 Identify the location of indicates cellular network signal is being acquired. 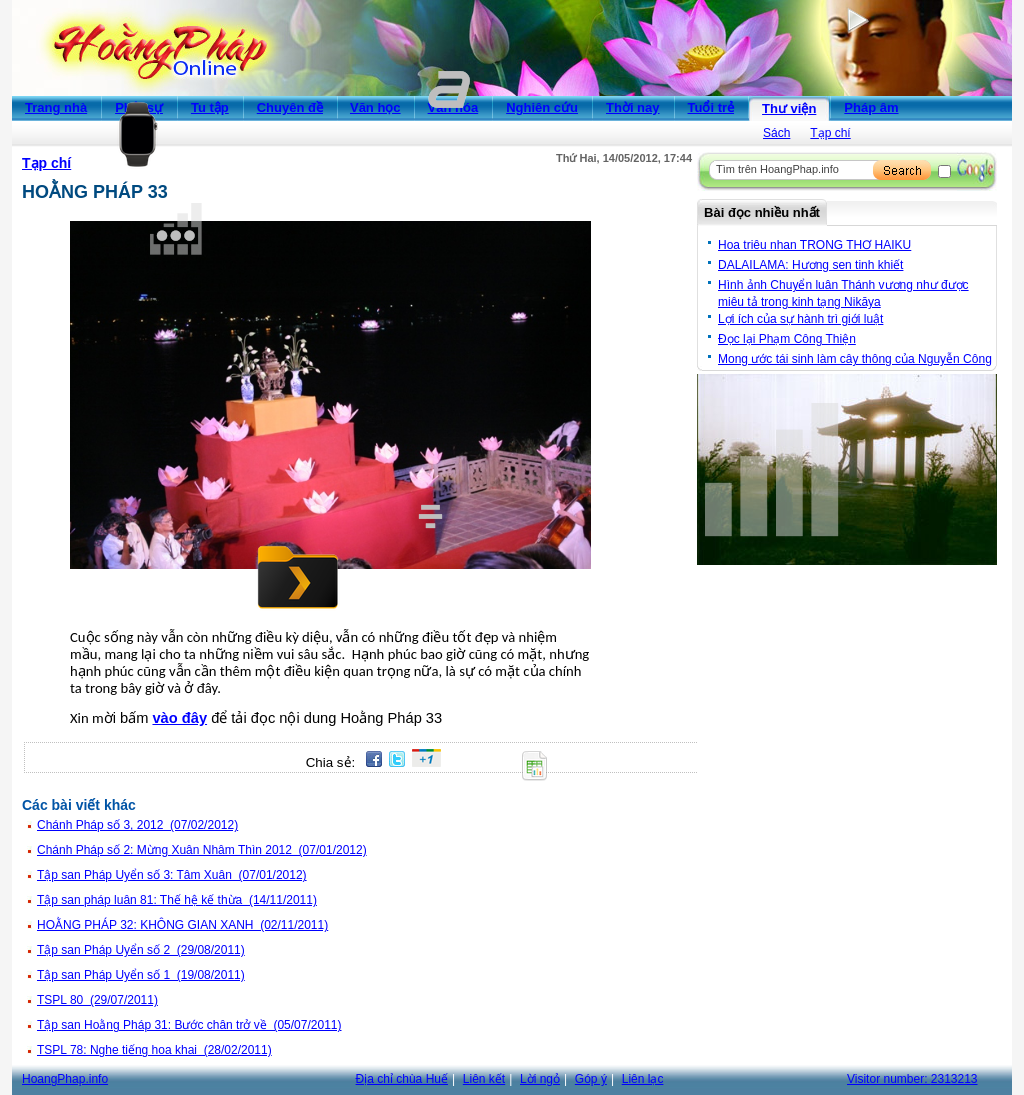
(177, 230).